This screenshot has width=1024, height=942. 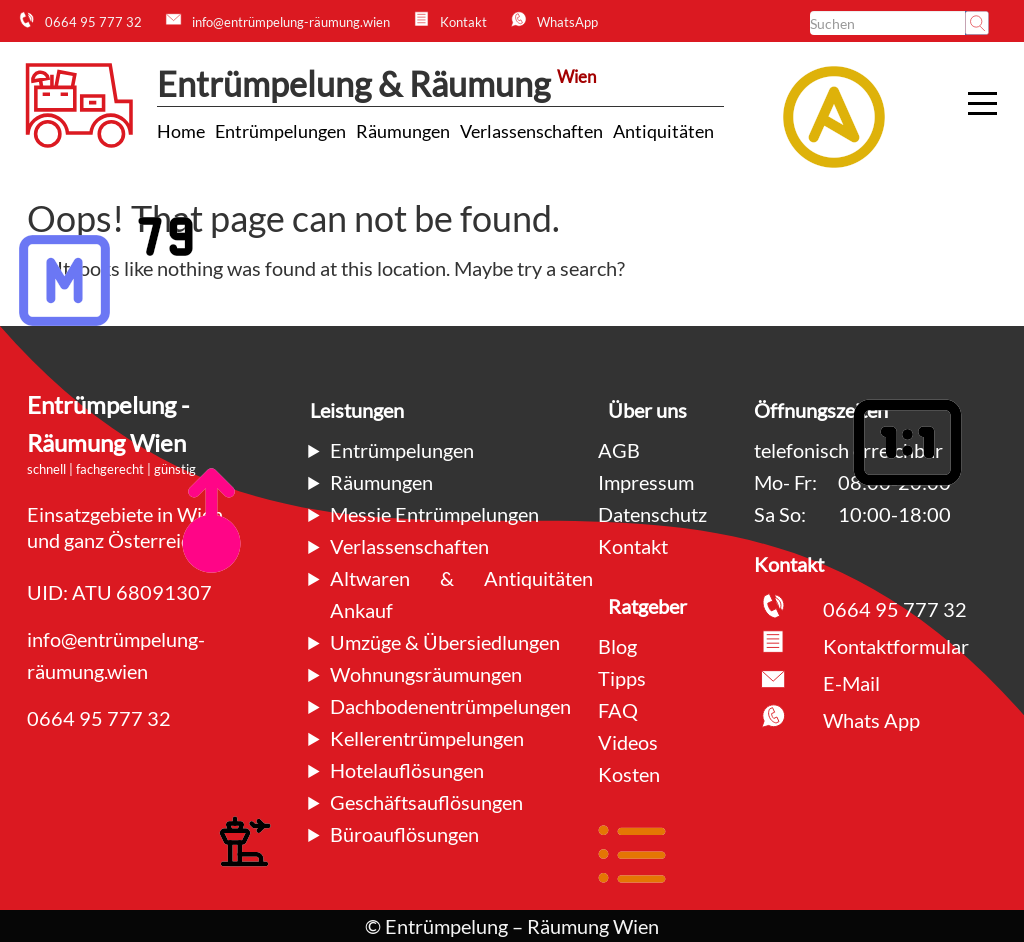 What do you see at coordinates (834, 117) in the screenshot?
I see `ansible automation platform logo` at bounding box center [834, 117].